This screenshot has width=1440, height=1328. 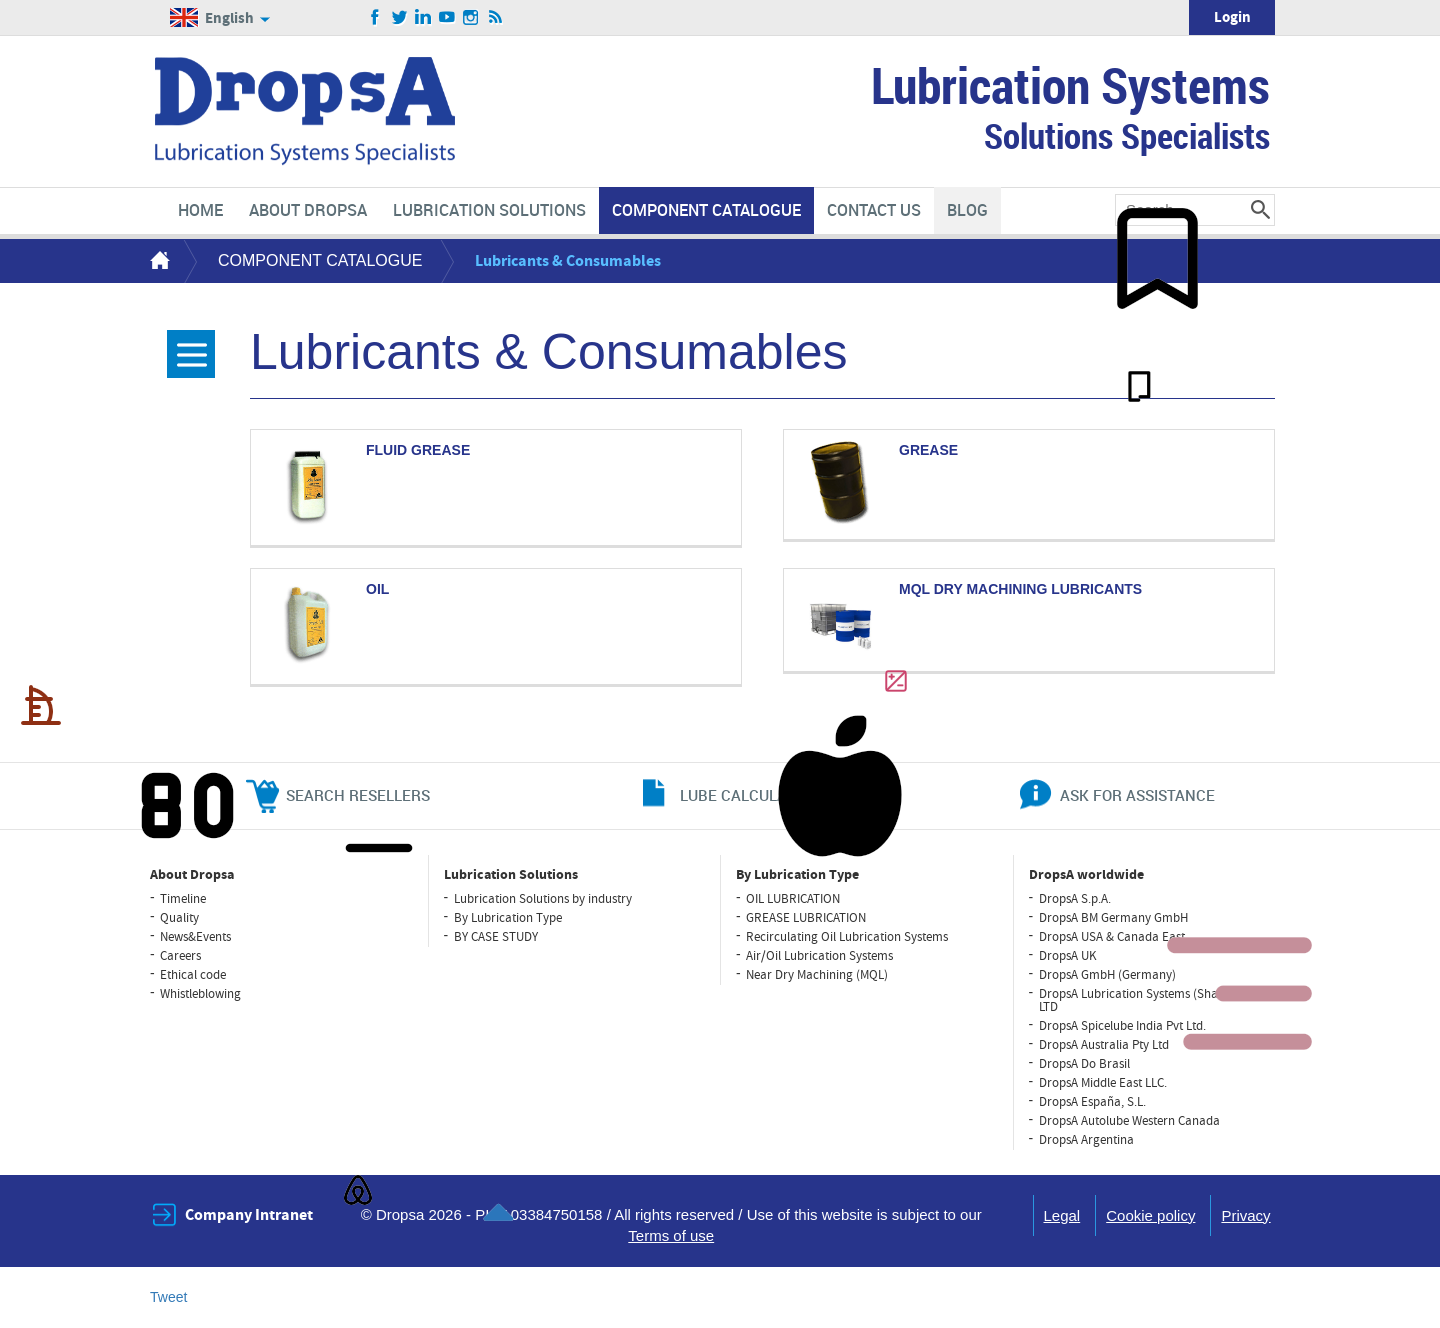 What do you see at coordinates (498, 1214) in the screenshot?
I see `collapse an expanded section` at bounding box center [498, 1214].